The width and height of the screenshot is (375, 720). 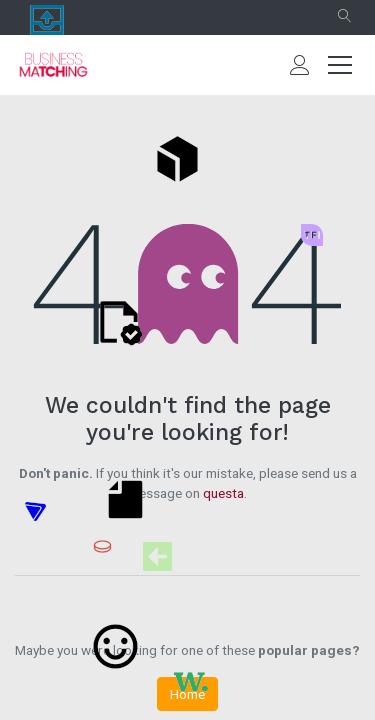 What do you see at coordinates (191, 682) in the screenshot?
I see `open the Write.as blogging platform` at bounding box center [191, 682].